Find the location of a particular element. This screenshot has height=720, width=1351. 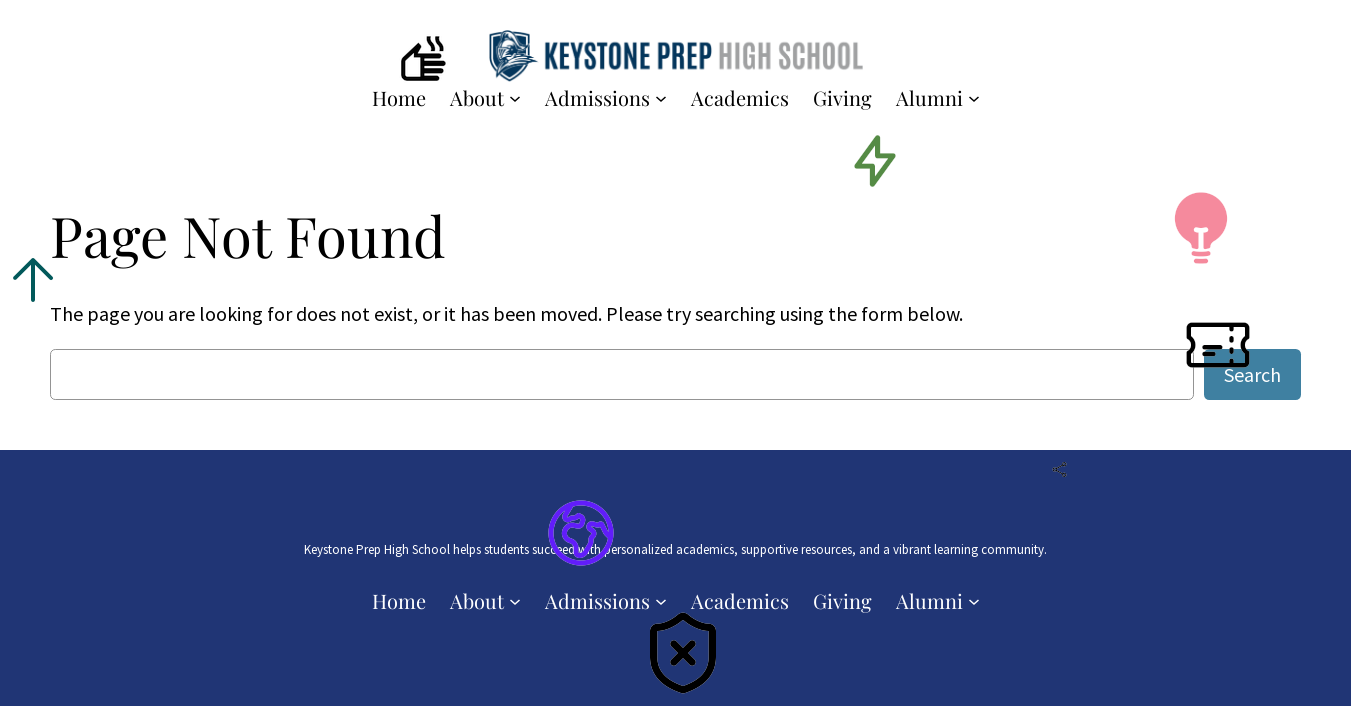

security protection disabled or off is located at coordinates (683, 653).